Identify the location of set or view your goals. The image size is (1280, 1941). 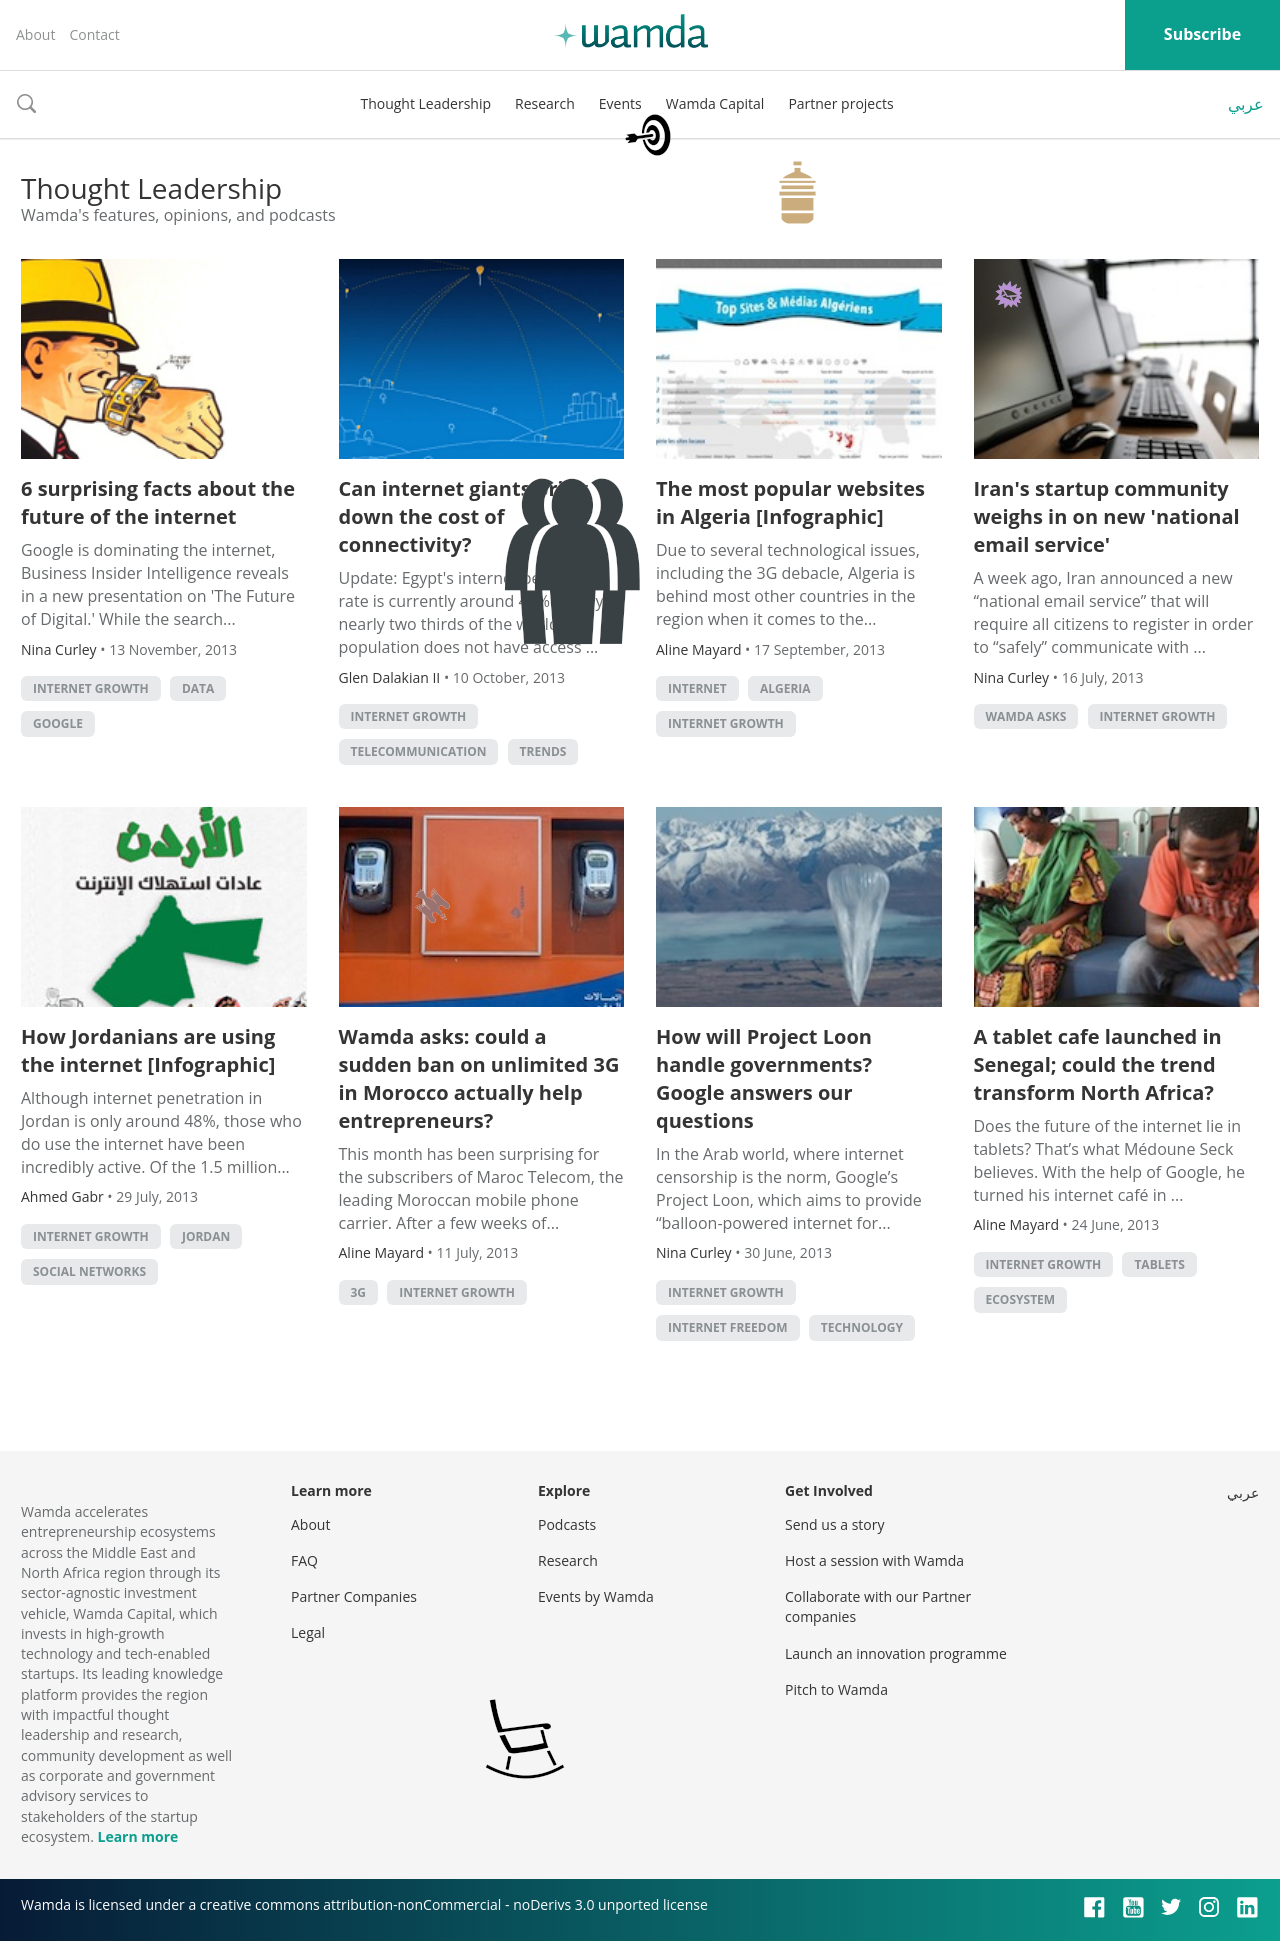
(648, 135).